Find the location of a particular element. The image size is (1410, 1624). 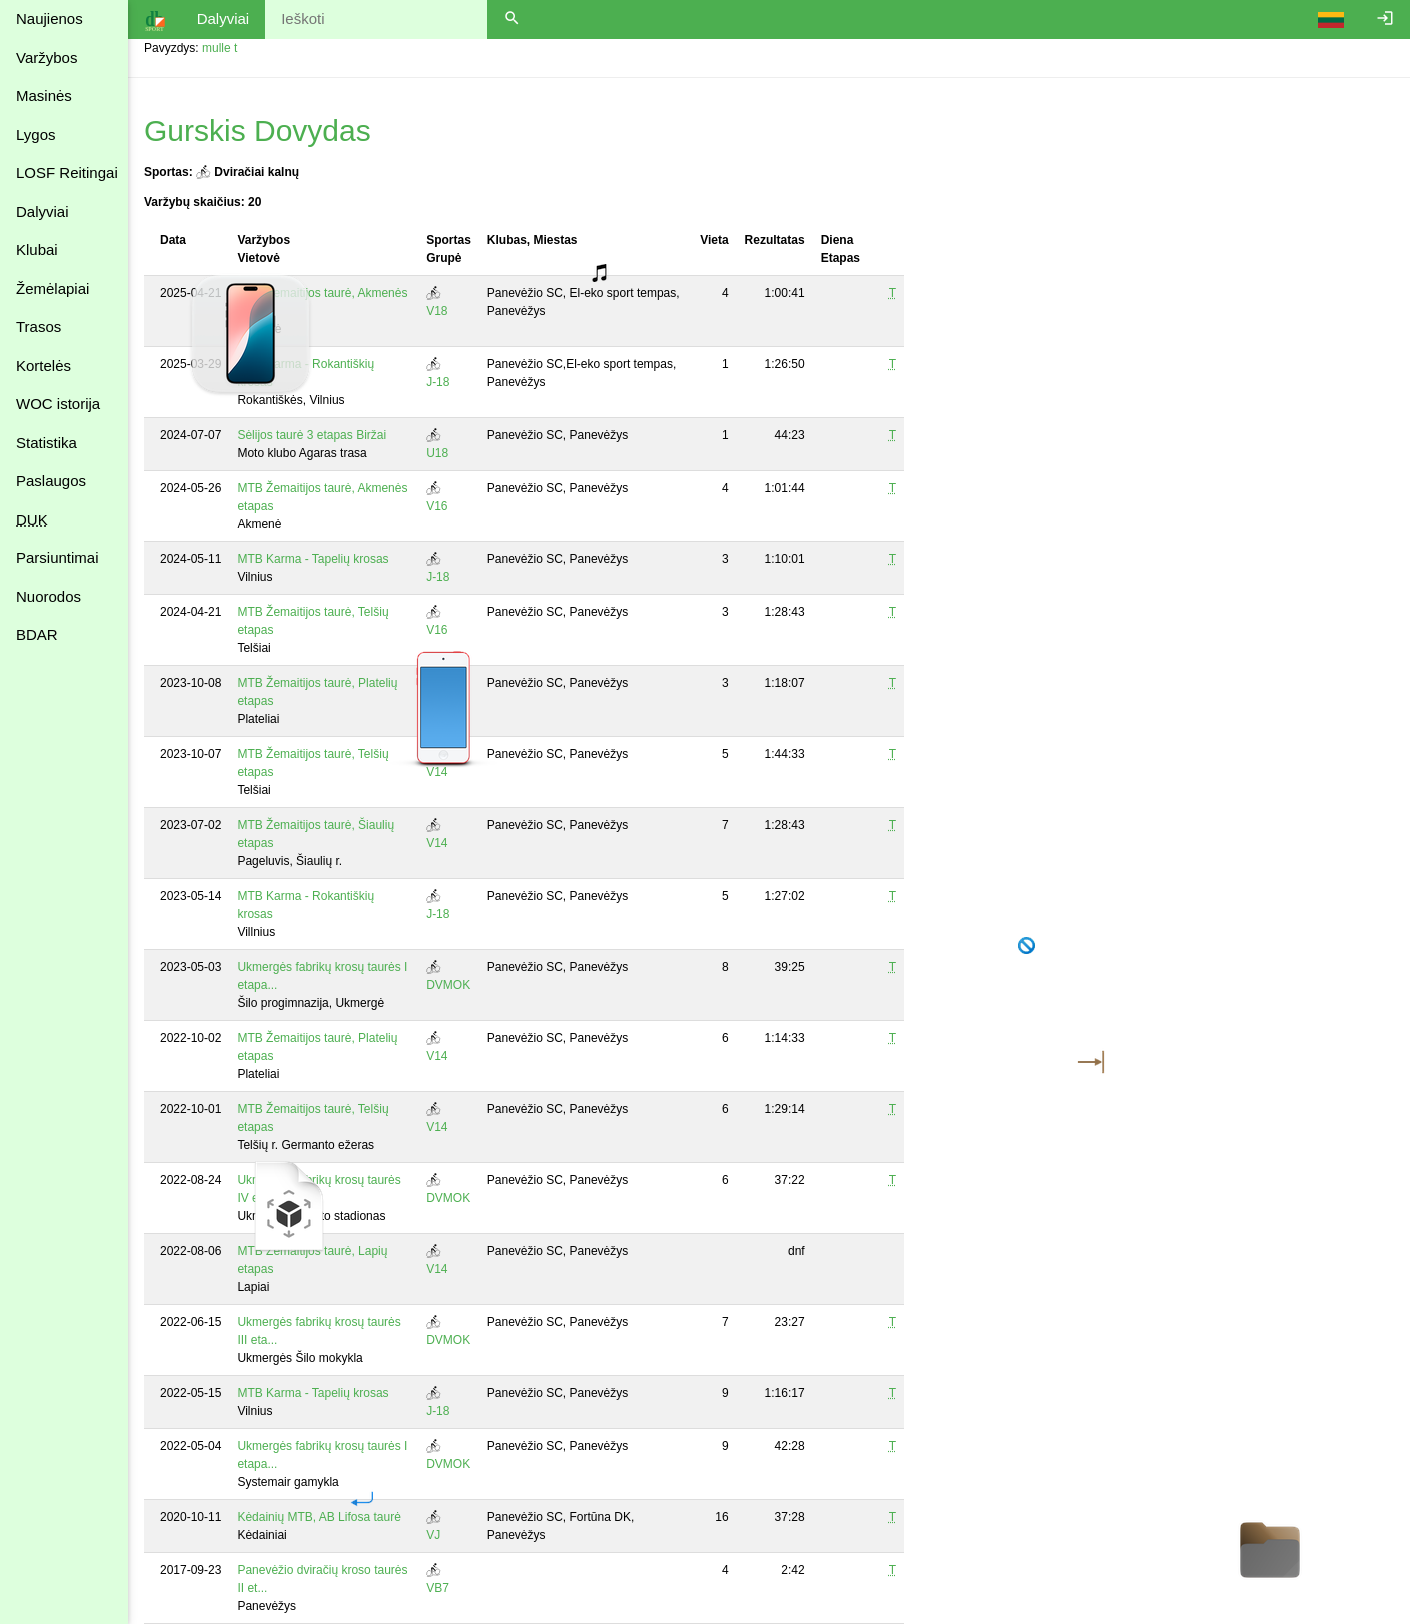

drop files here to move them into this folder is located at coordinates (1270, 1550).